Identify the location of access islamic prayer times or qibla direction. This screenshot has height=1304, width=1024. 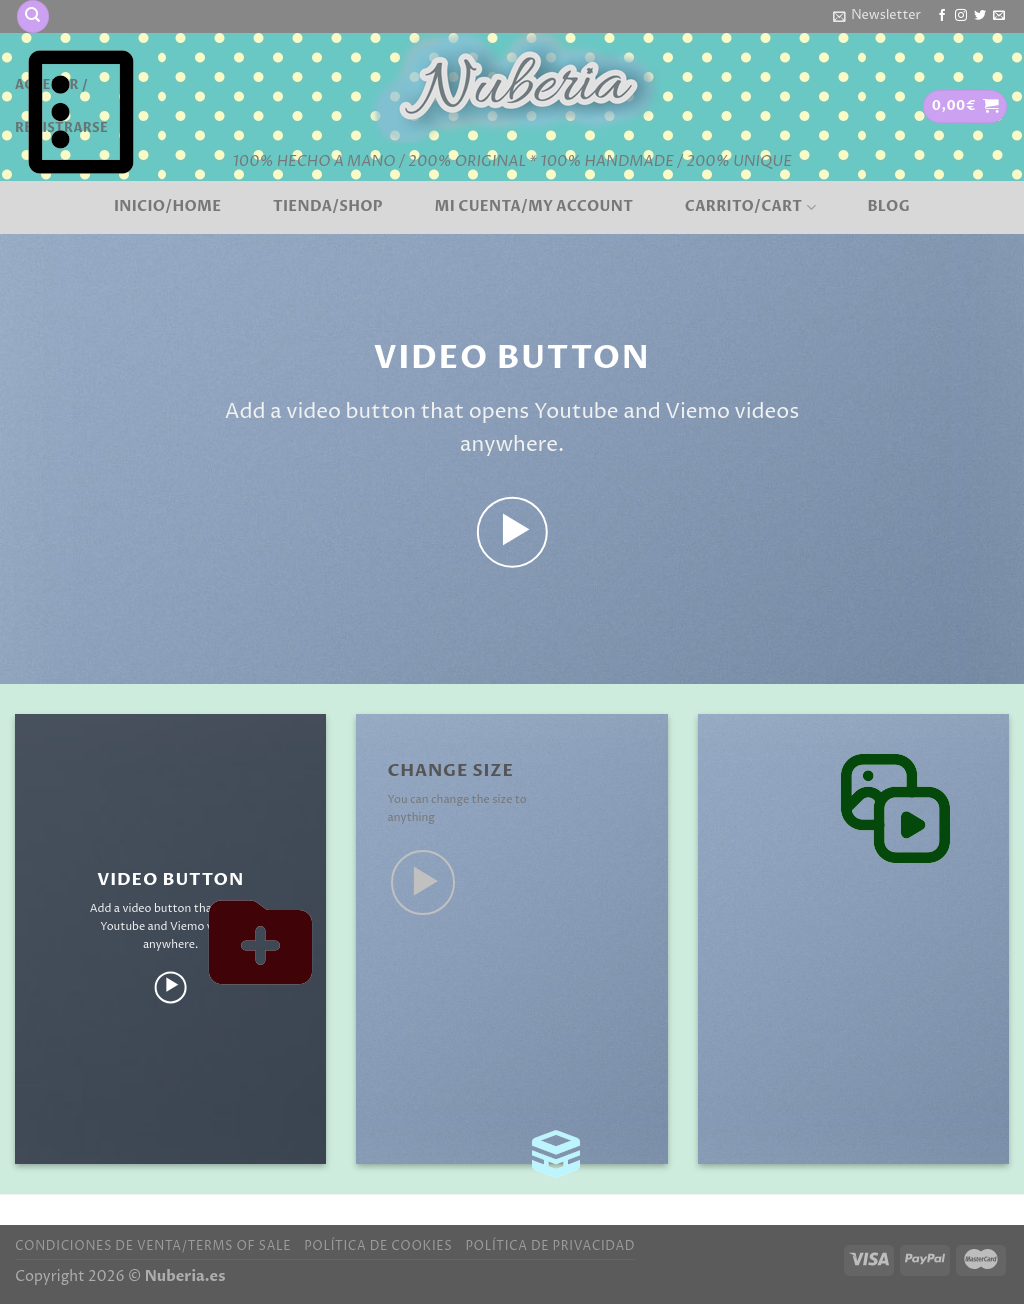
(556, 1154).